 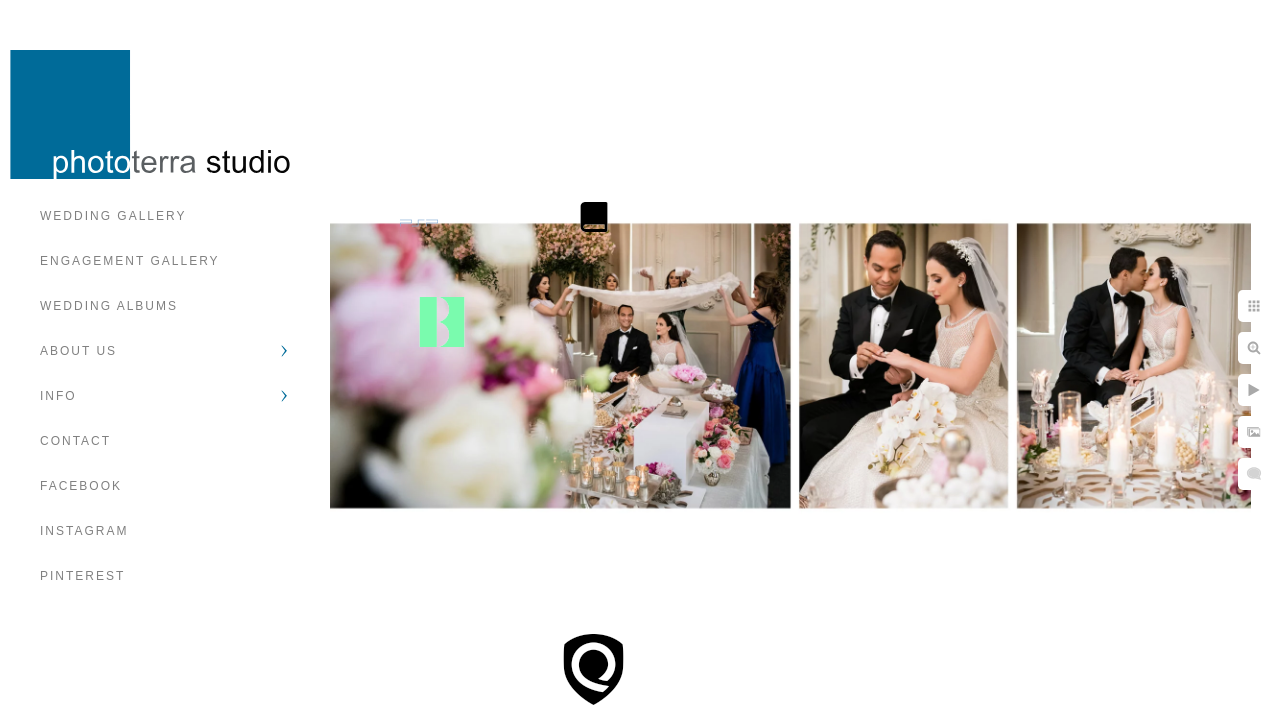 I want to click on open a book or reading app, so click(x=594, y=217).